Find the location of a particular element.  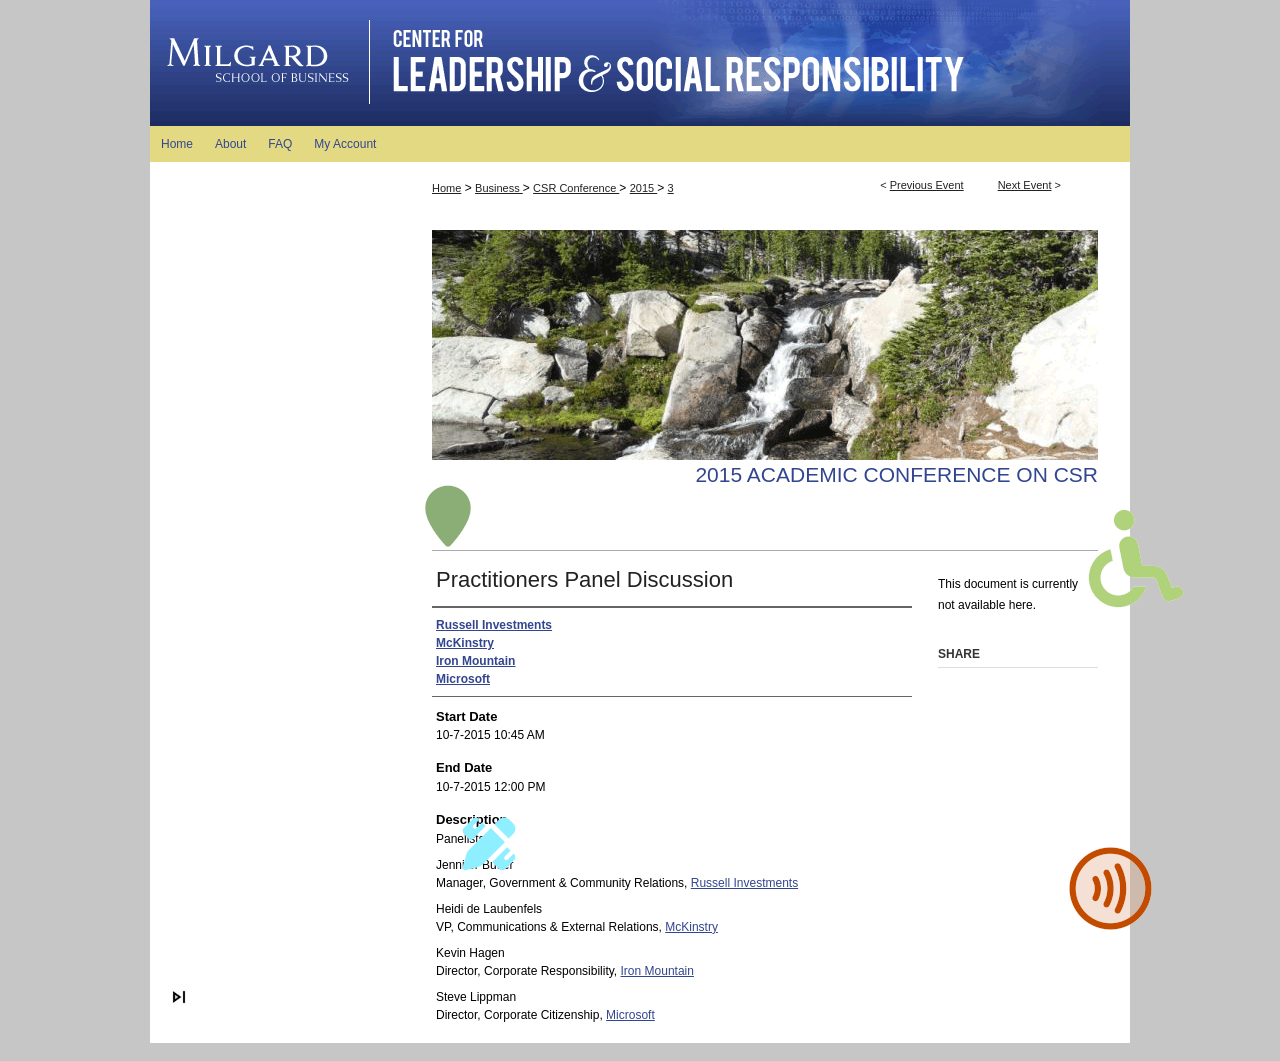

mark a location on the map is located at coordinates (448, 516).